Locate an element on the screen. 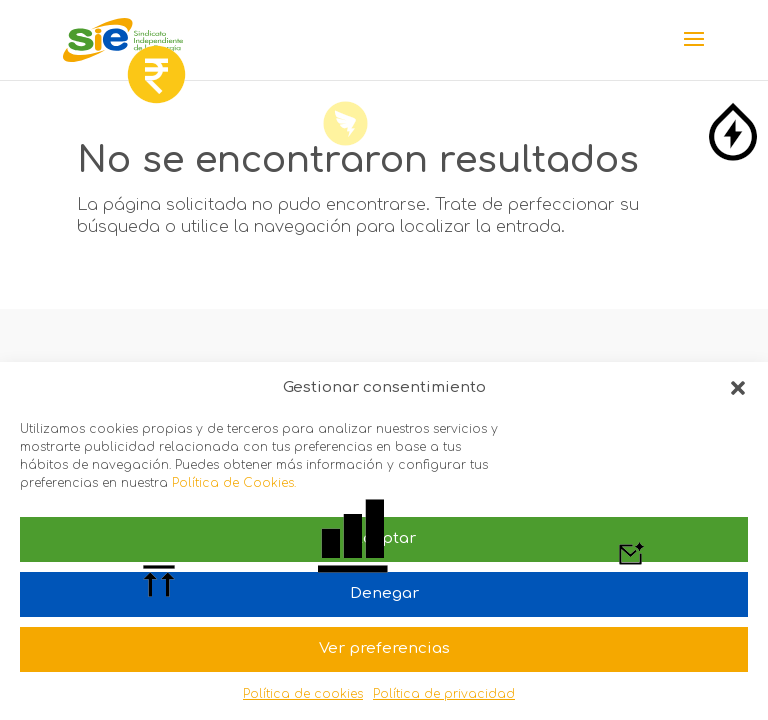  align selected content to the top edge is located at coordinates (159, 581).